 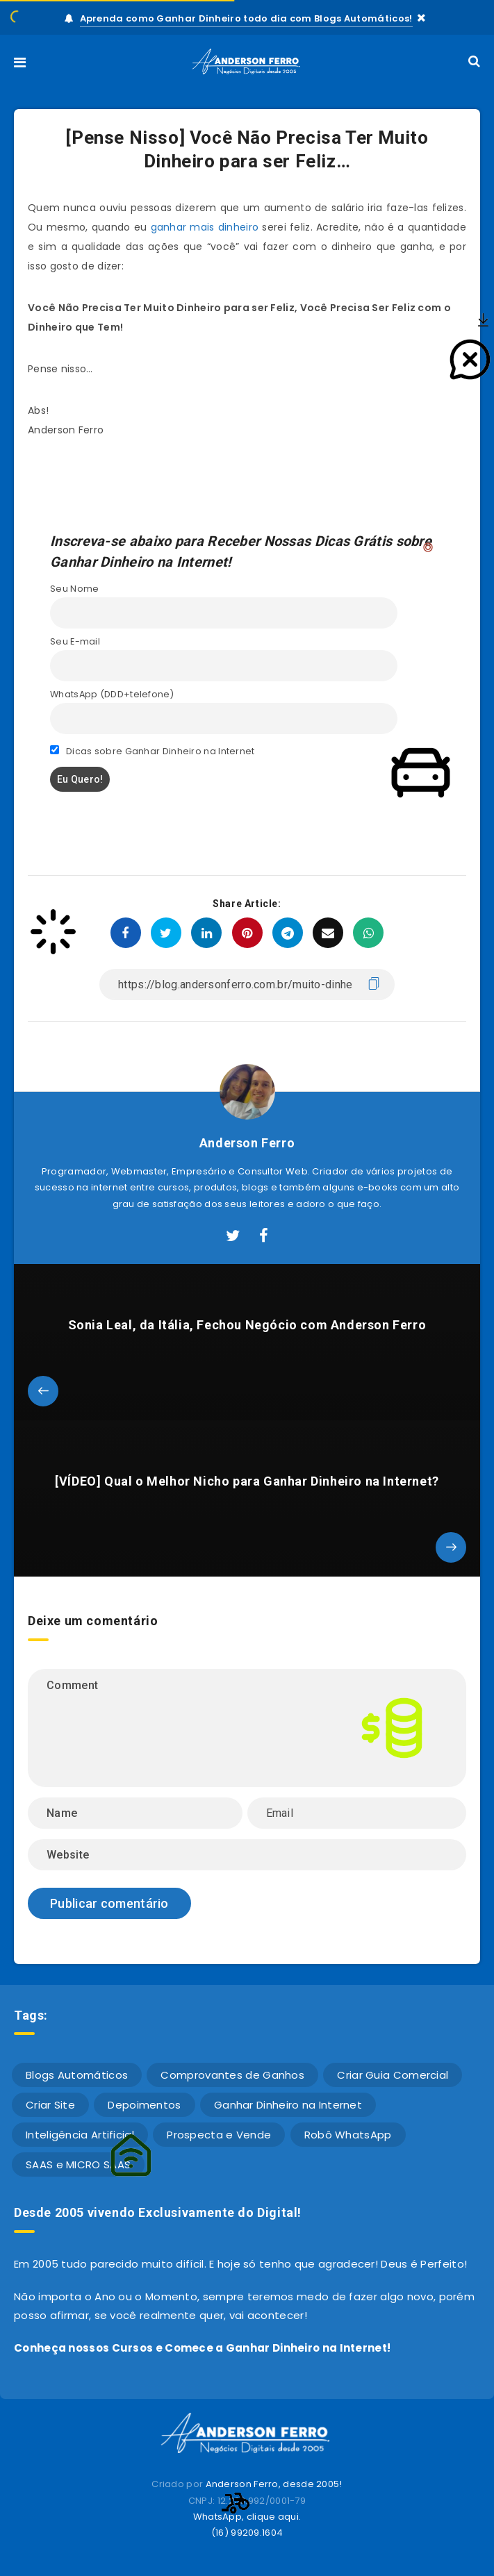 I want to click on delete a message or conversation, so click(x=470, y=359).